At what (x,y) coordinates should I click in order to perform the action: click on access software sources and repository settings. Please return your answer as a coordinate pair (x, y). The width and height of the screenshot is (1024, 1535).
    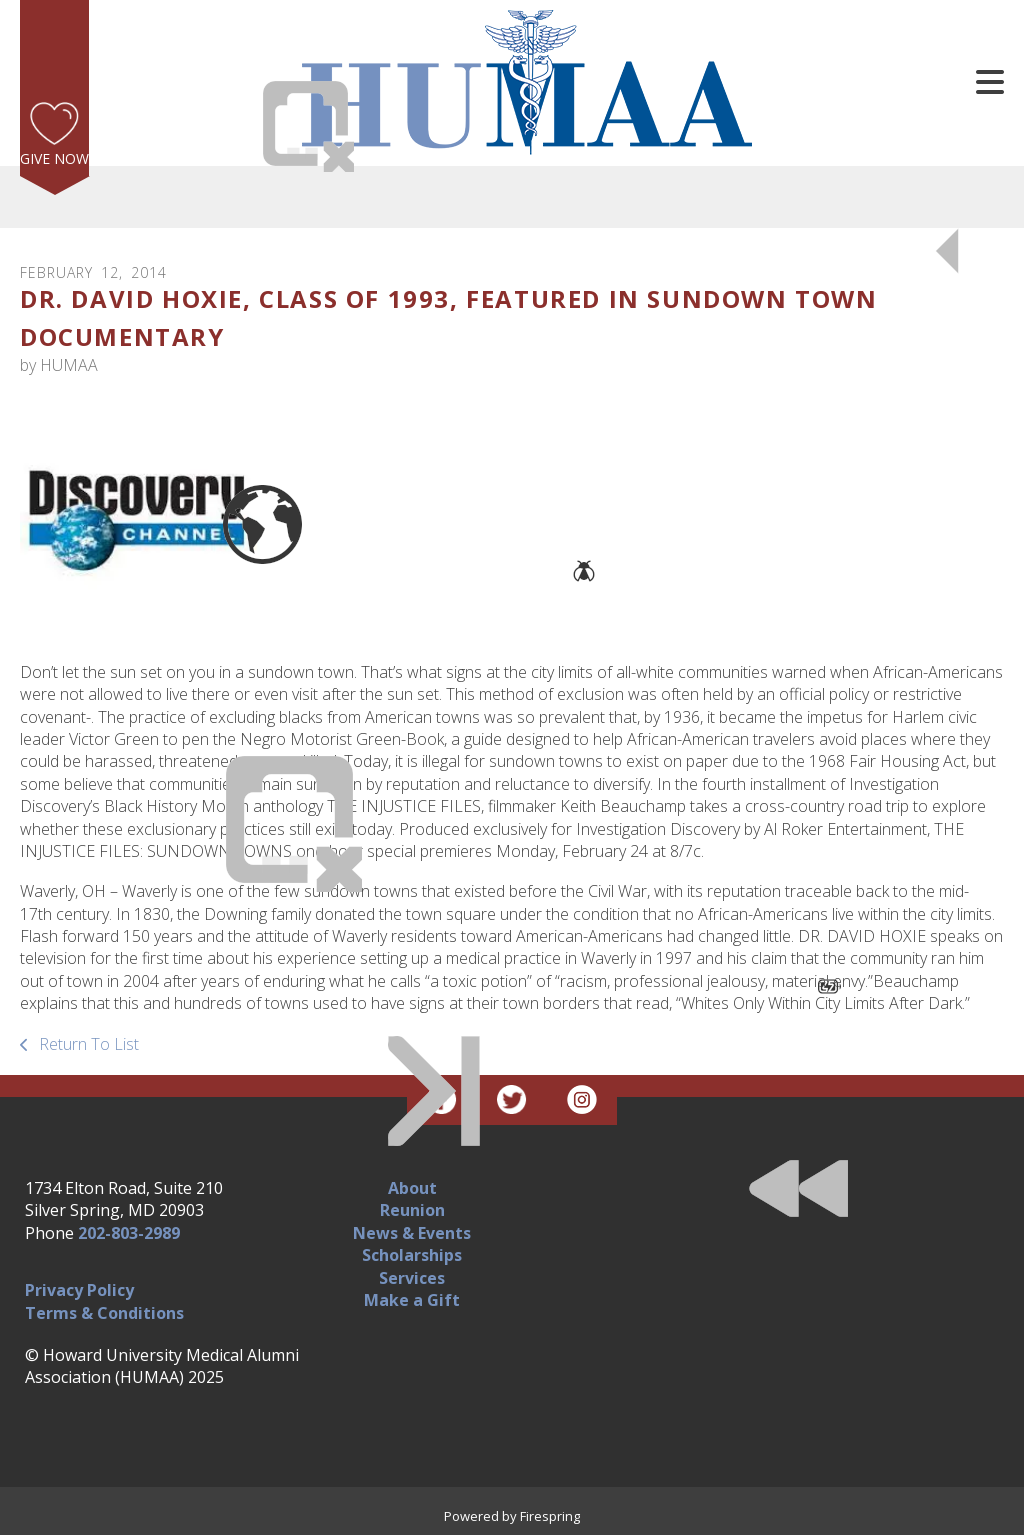
    Looking at the image, I should click on (262, 524).